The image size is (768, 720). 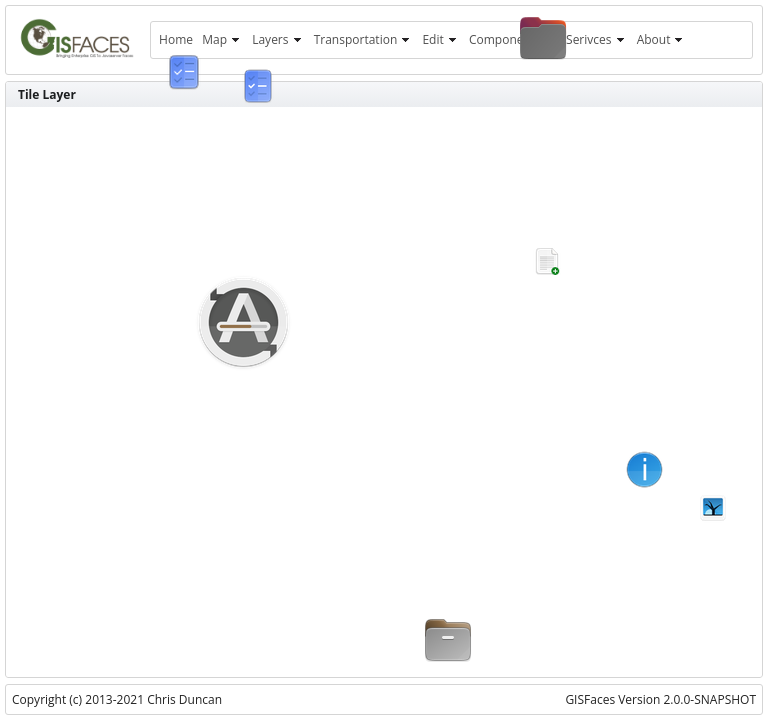 I want to click on open the files application, so click(x=448, y=640).